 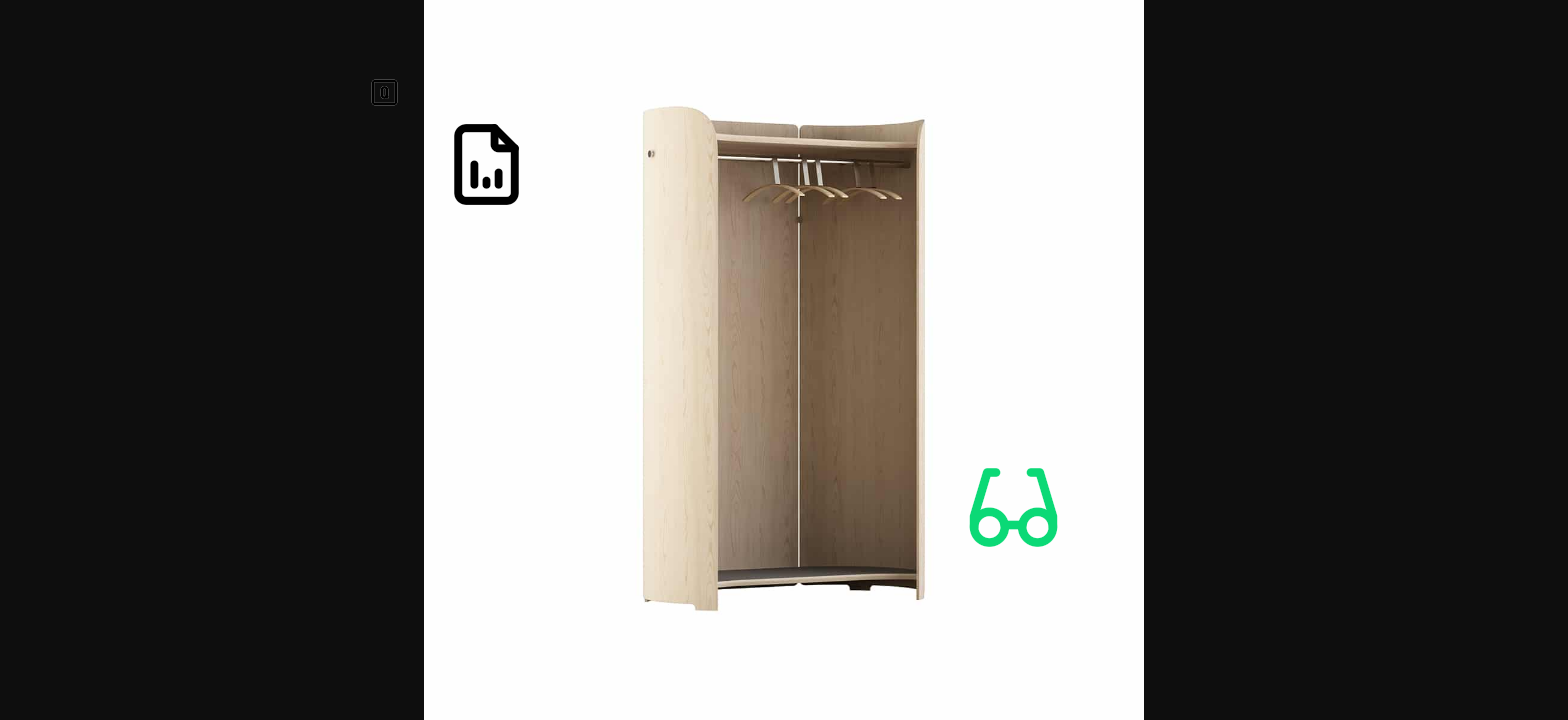 What do you see at coordinates (1013, 507) in the screenshot?
I see `view or access reading mode` at bounding box center [1013, 507].